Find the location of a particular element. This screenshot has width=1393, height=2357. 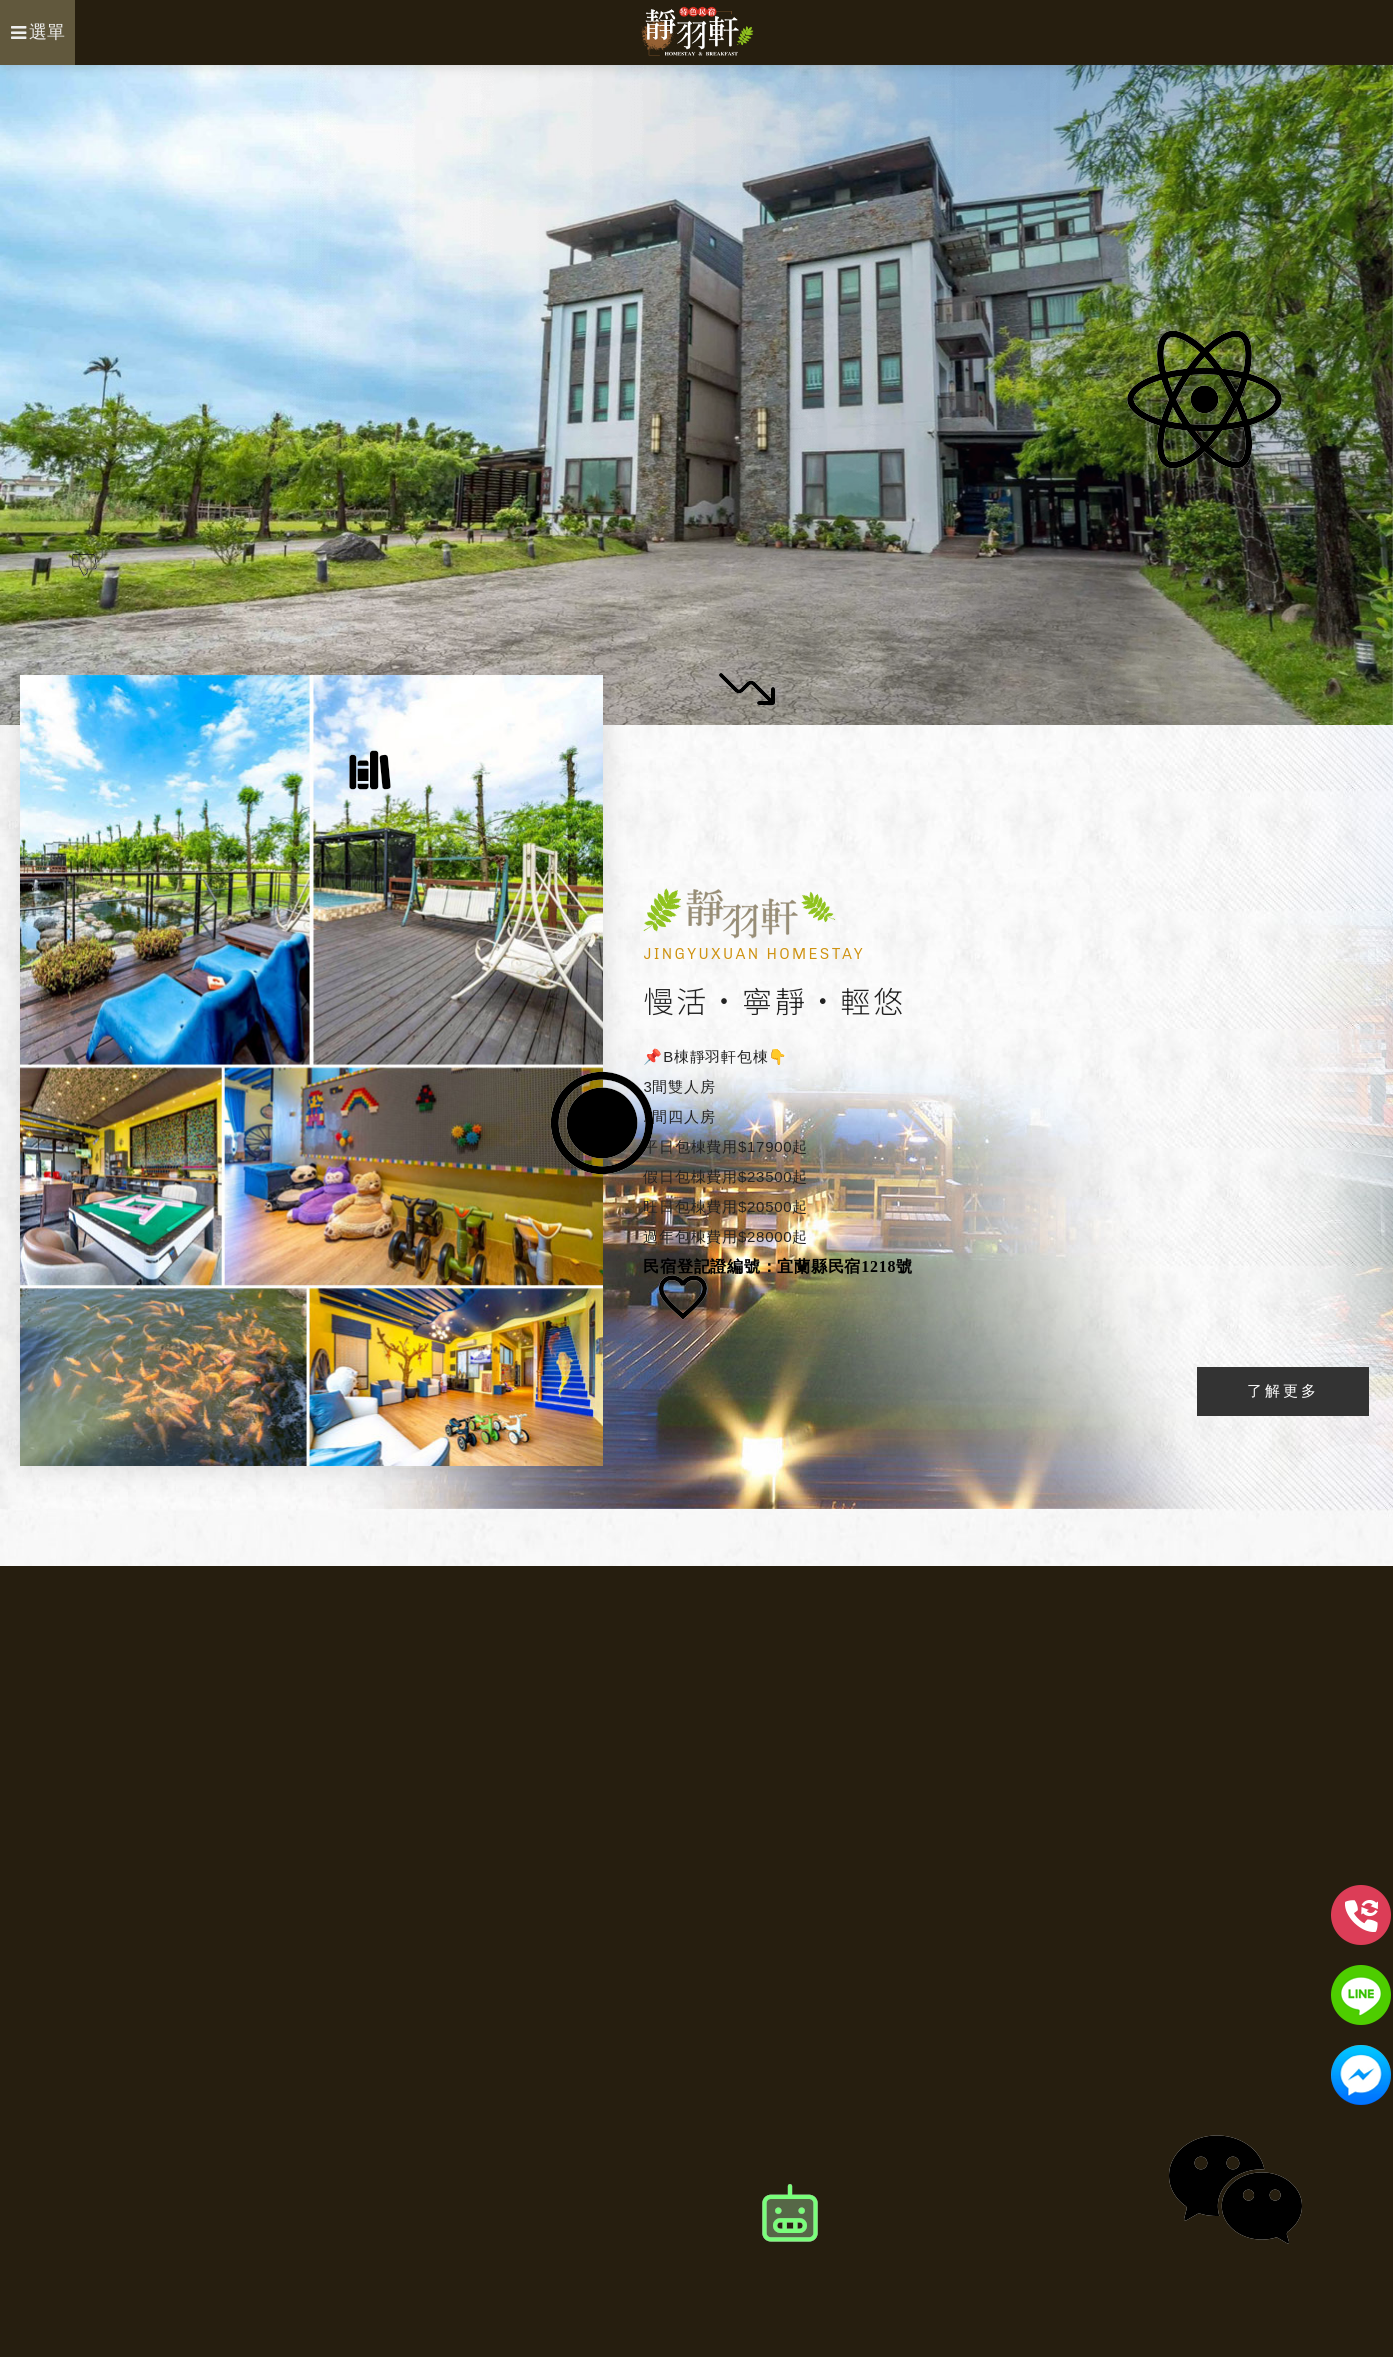

access AI assistant or chatbot is located at coordinates (790, 2216).